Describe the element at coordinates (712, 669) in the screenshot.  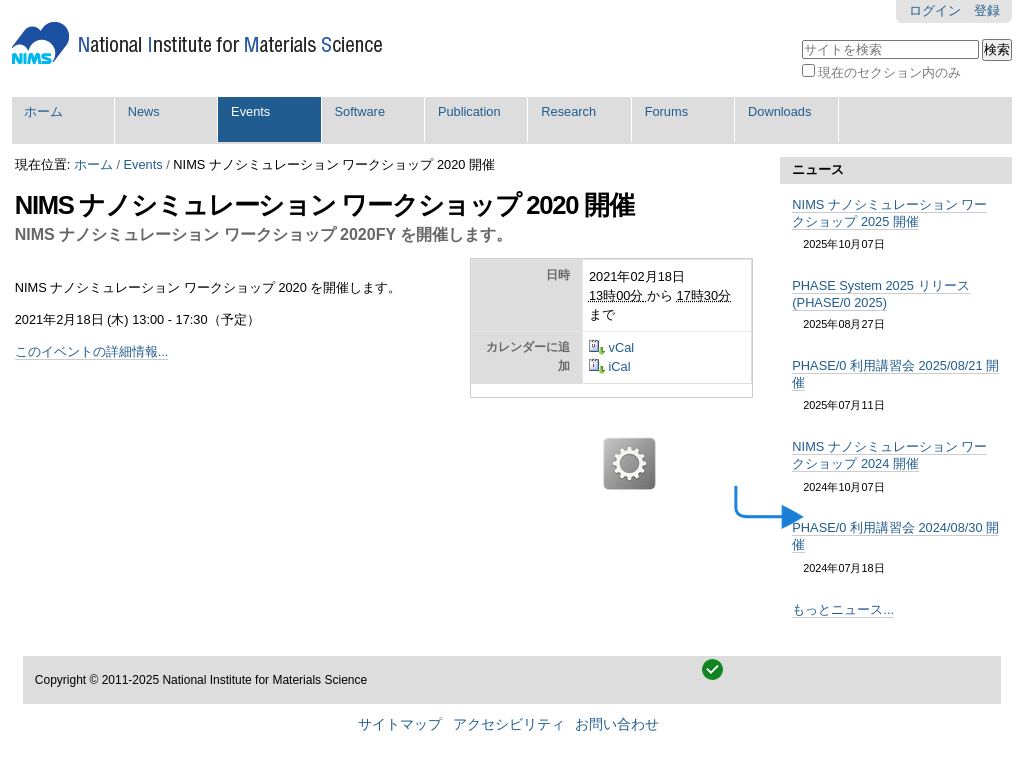
I see `confirm or apply changes` at that location.